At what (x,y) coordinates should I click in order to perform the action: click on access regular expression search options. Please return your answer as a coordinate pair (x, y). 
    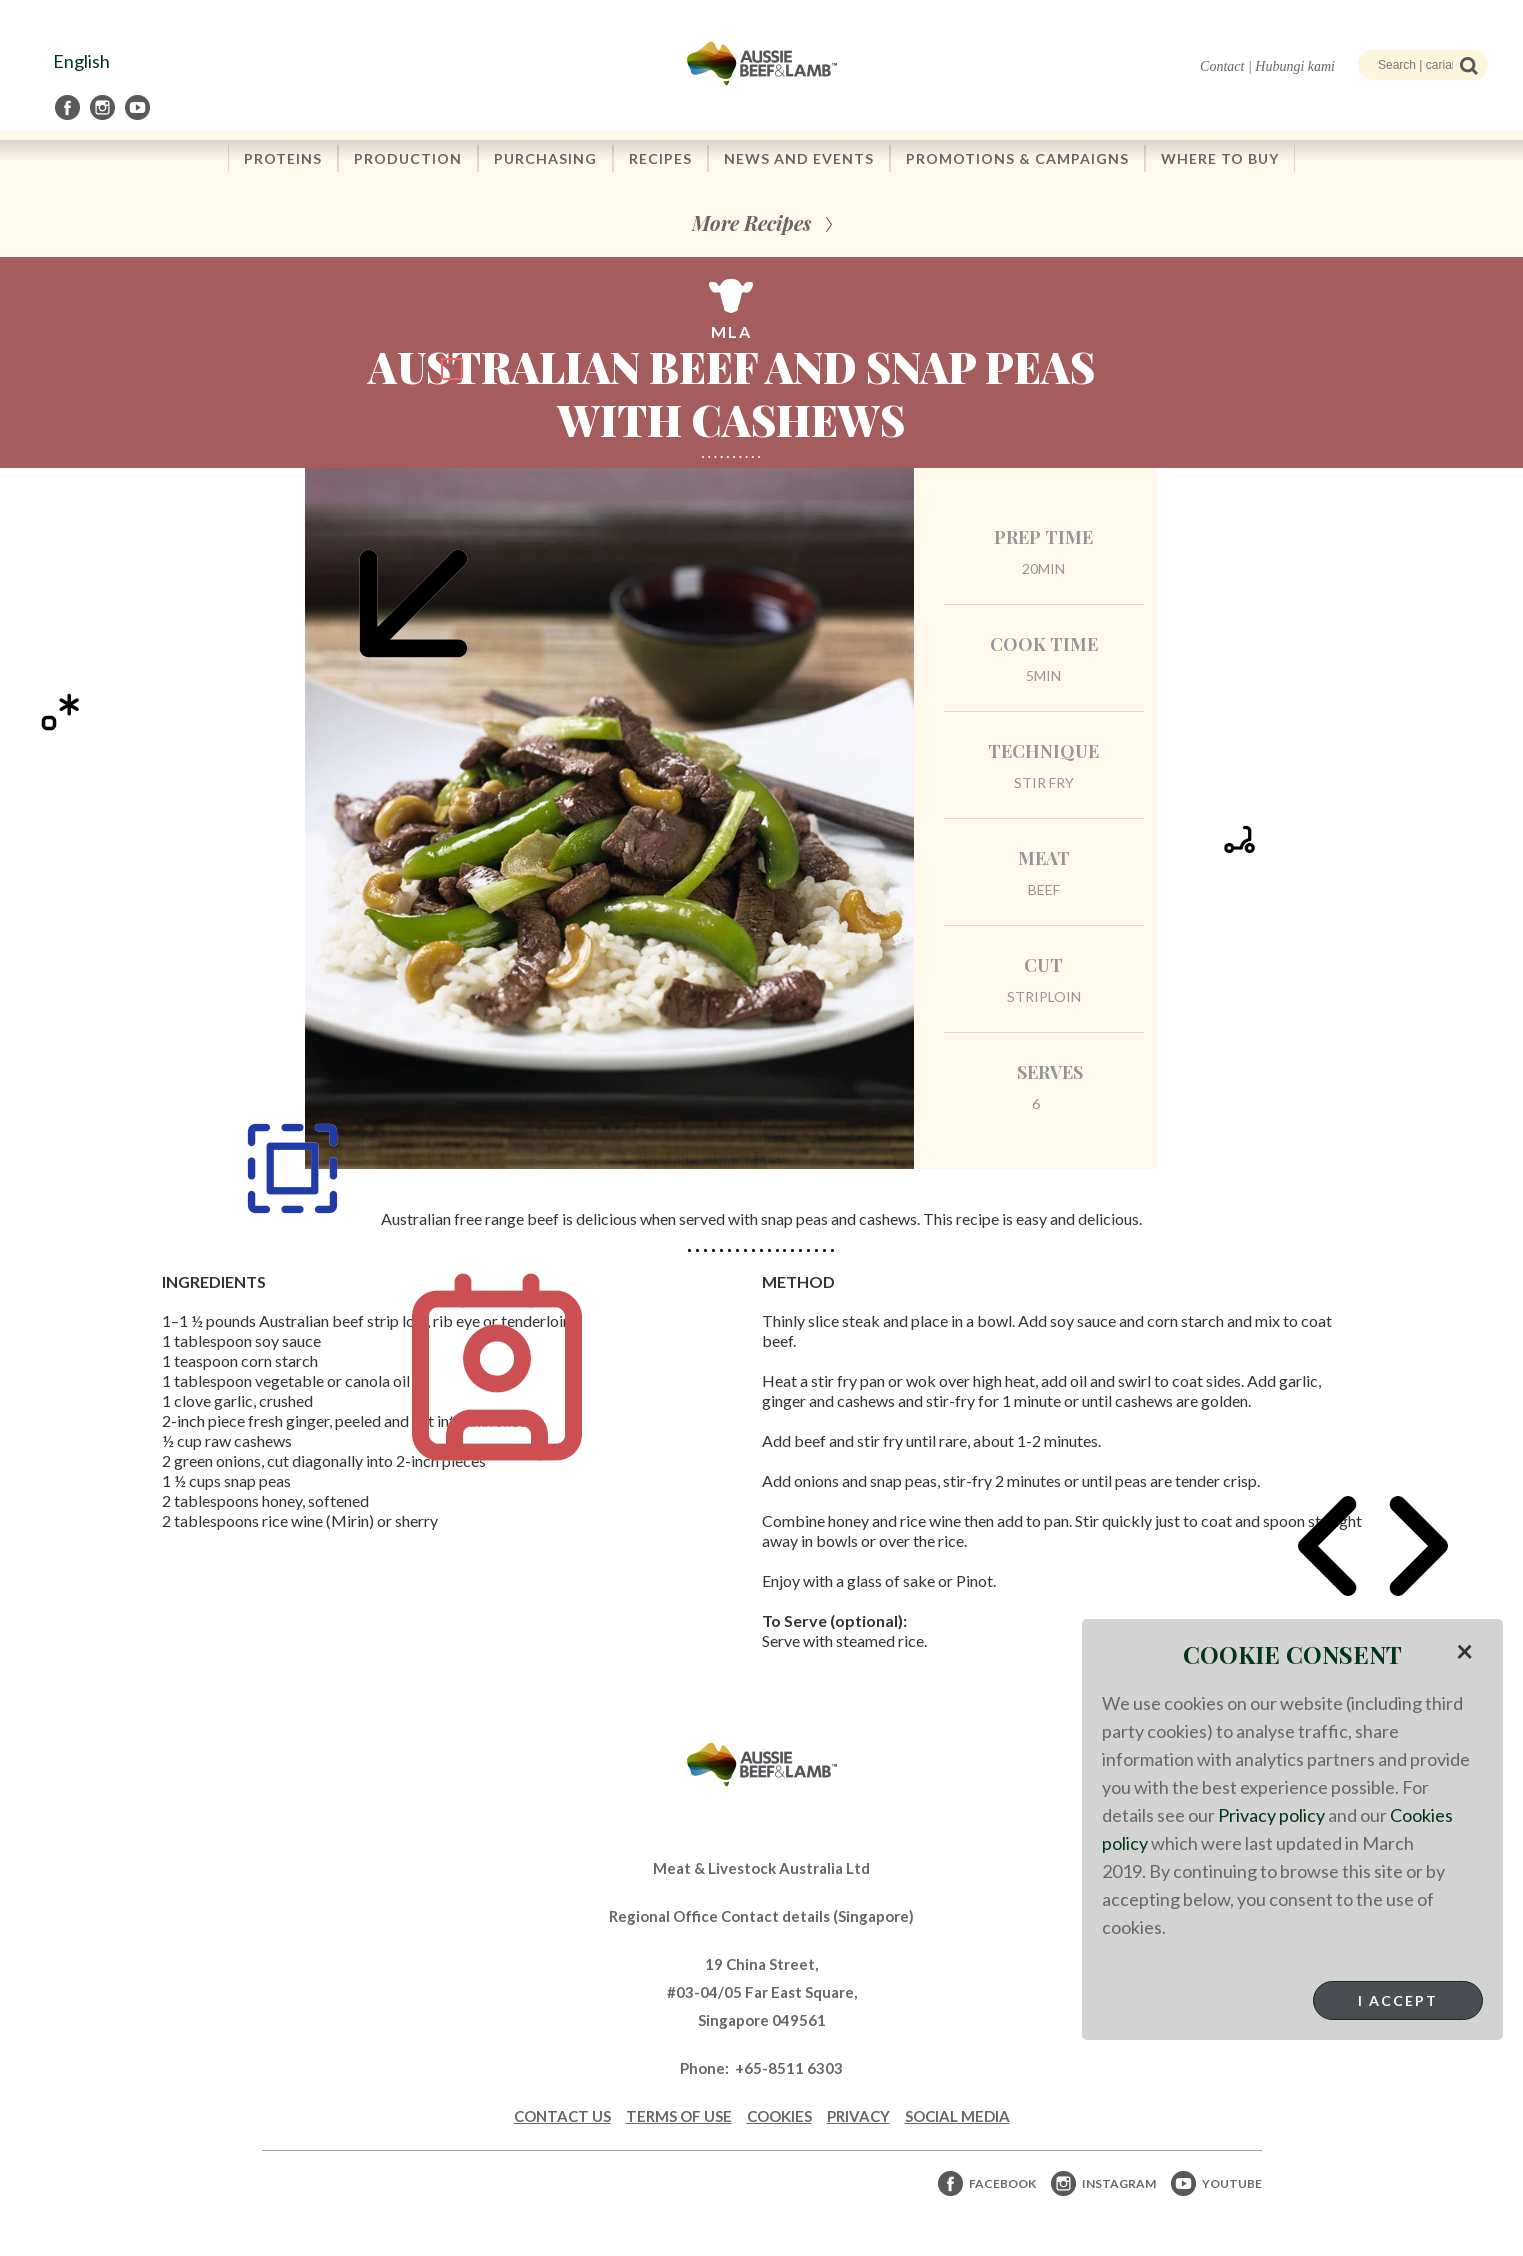
    Looking at the image, I should click on (60, 712).